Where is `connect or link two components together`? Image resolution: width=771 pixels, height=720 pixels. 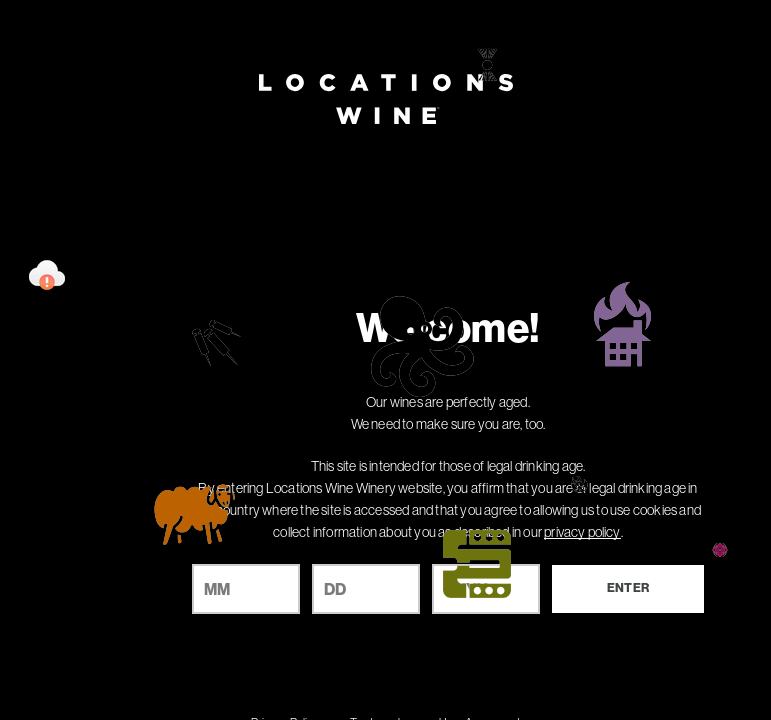 connect or link two components together is located at coordinates (477, 564).